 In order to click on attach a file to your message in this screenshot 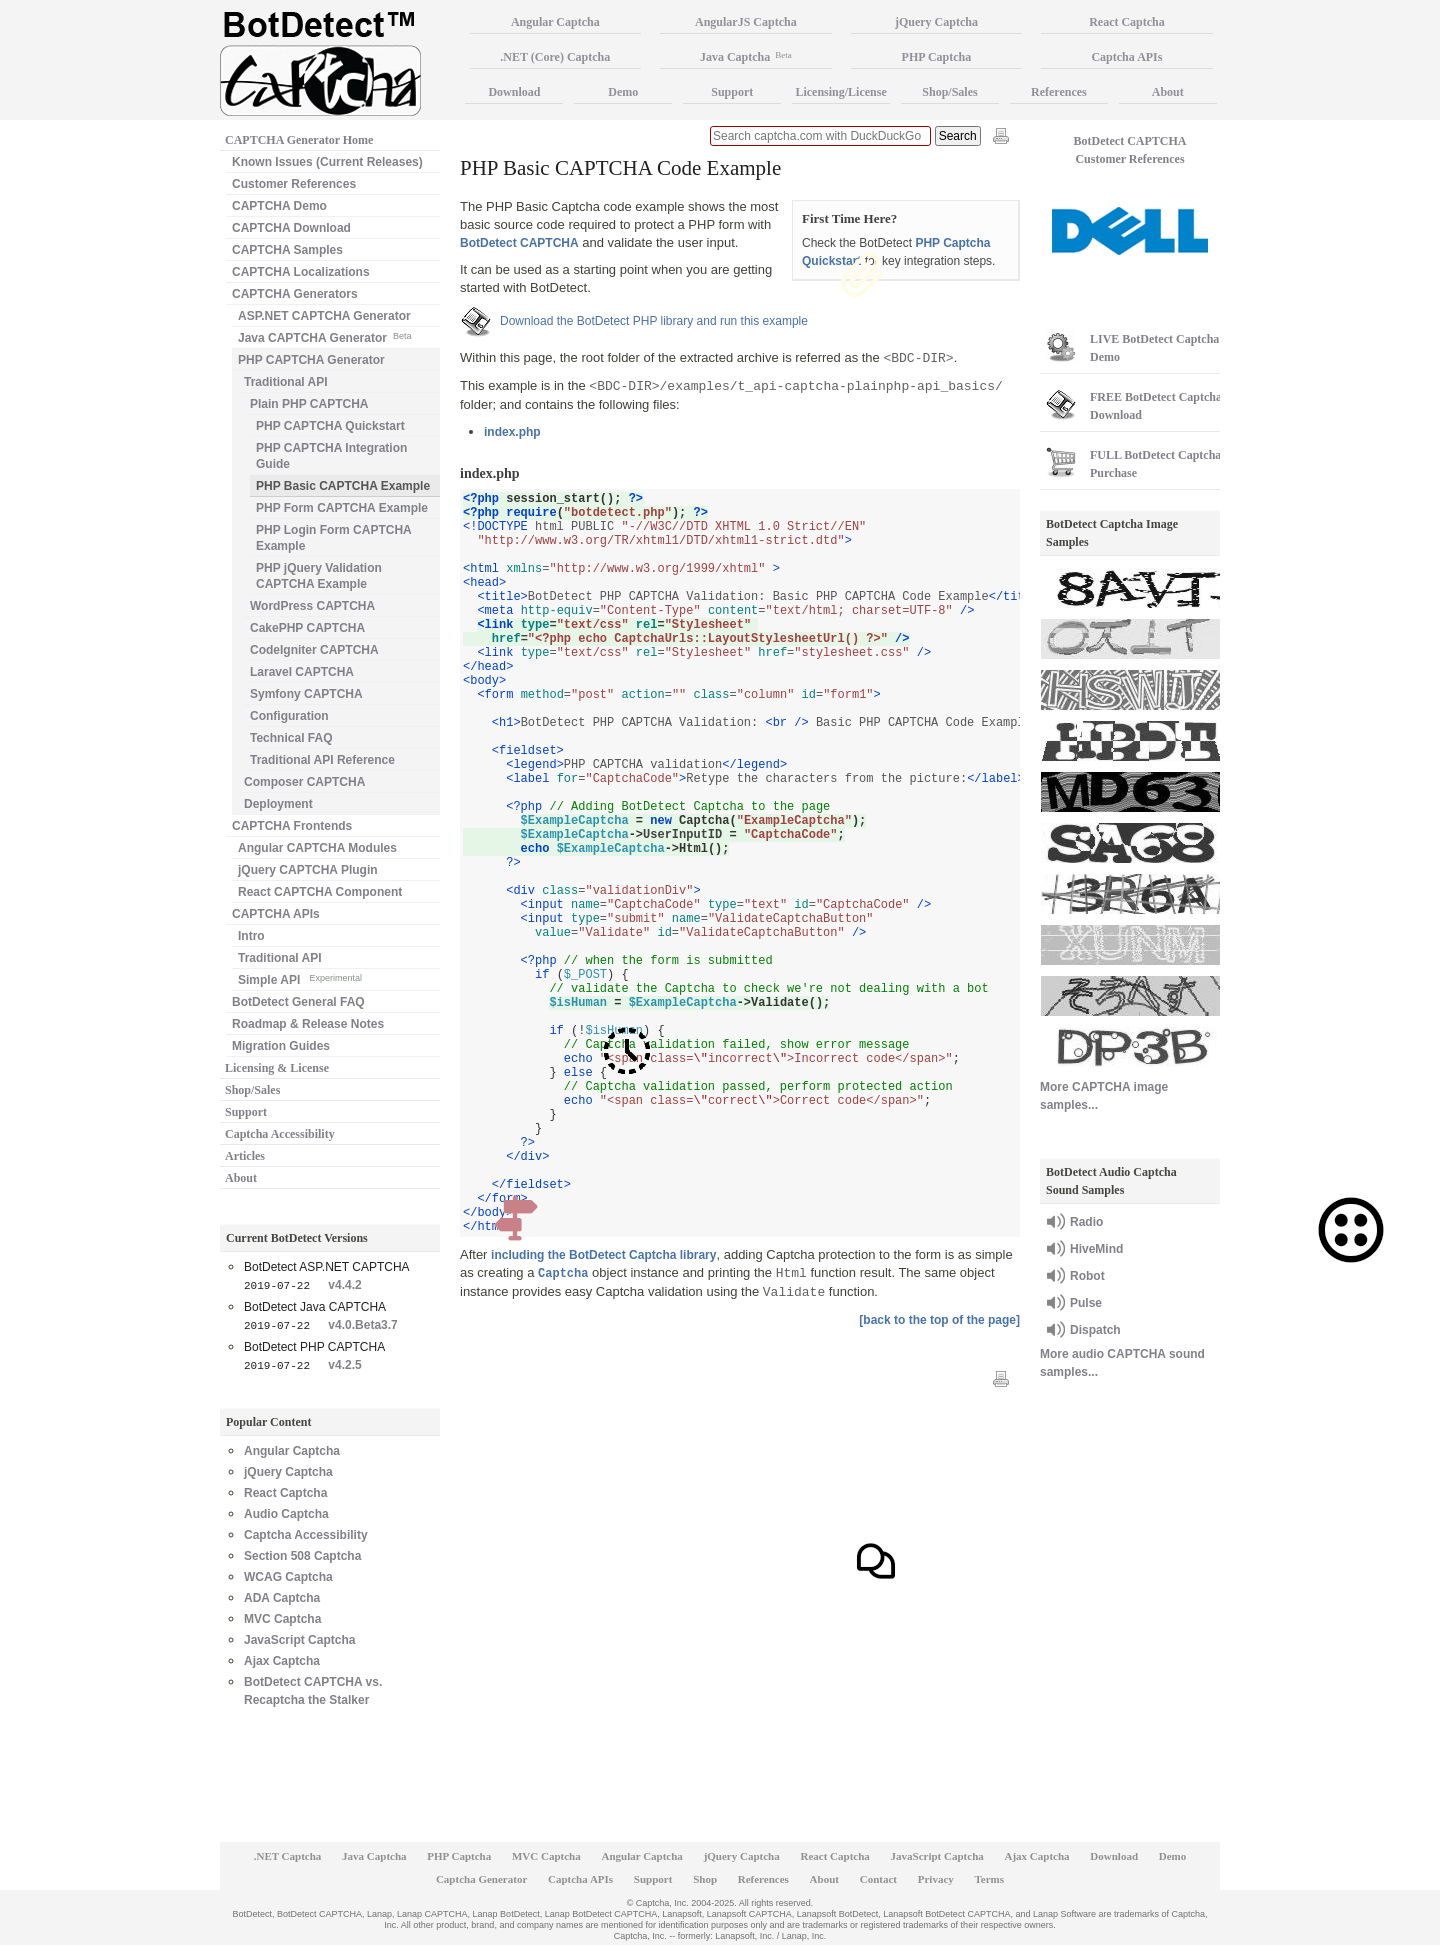, I will do `click(861, 274)`.